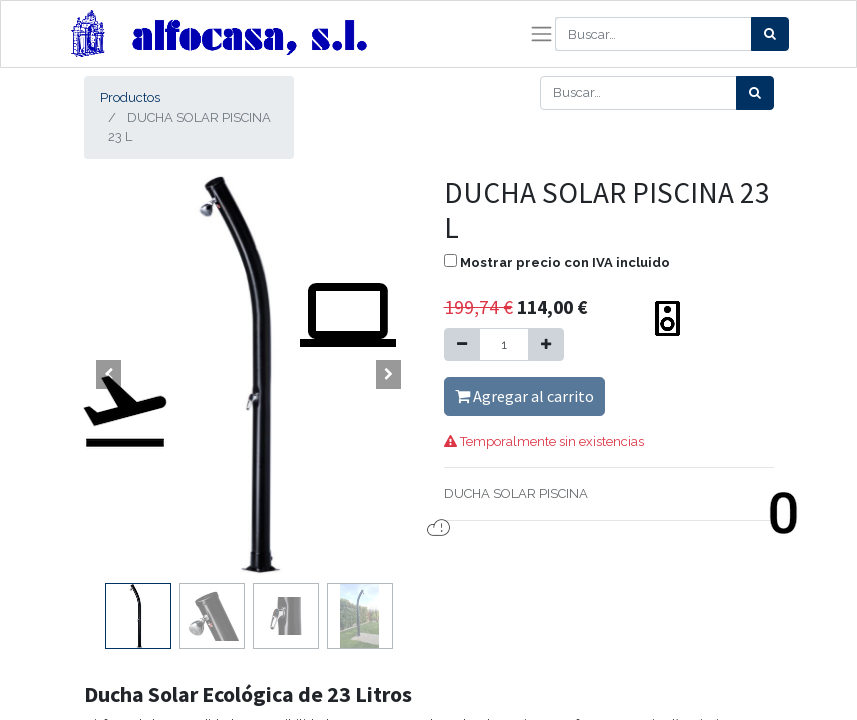 This screenshot has height=720, width=857. I want to click on view flight departure information, so click(125, 410).